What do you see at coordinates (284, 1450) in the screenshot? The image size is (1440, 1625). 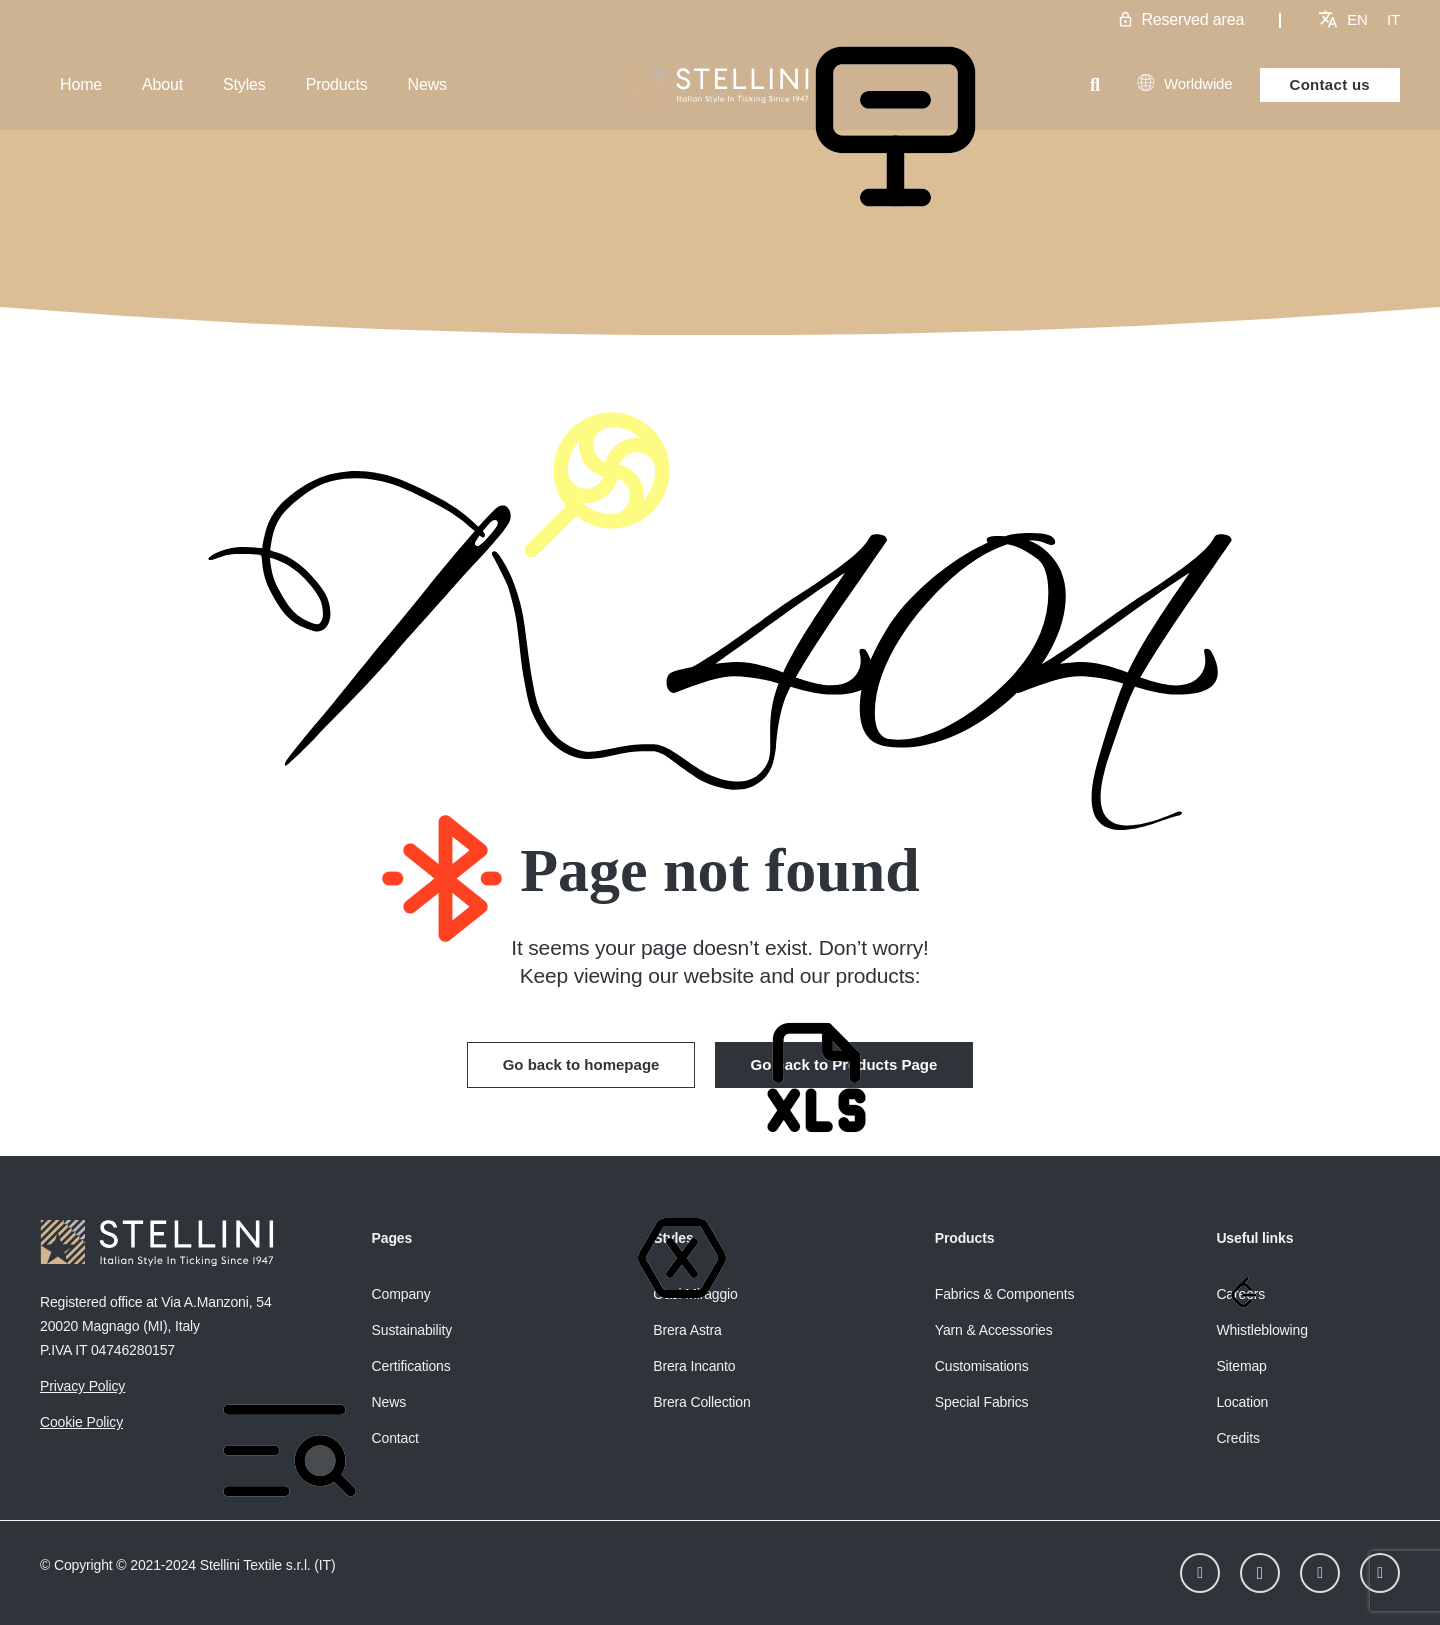 I see `search within a list or document` at bounding box center [284, 1450].